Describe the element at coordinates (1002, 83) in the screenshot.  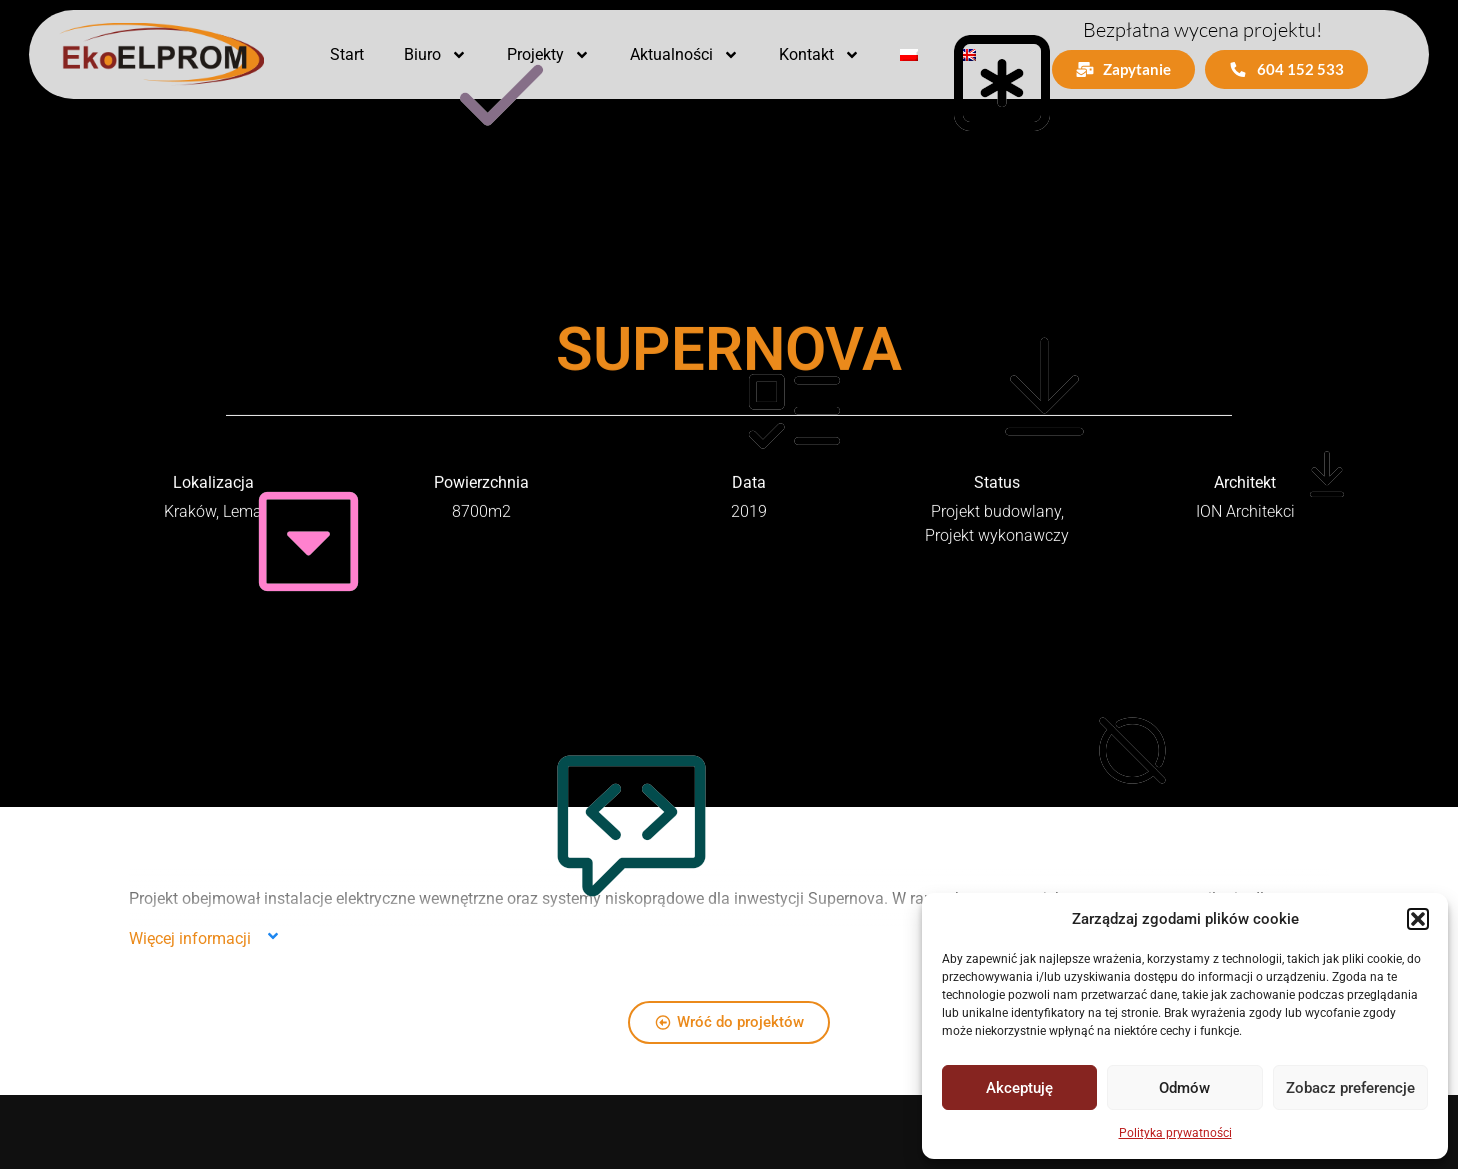
I see `access API keys or secrets` at that location.